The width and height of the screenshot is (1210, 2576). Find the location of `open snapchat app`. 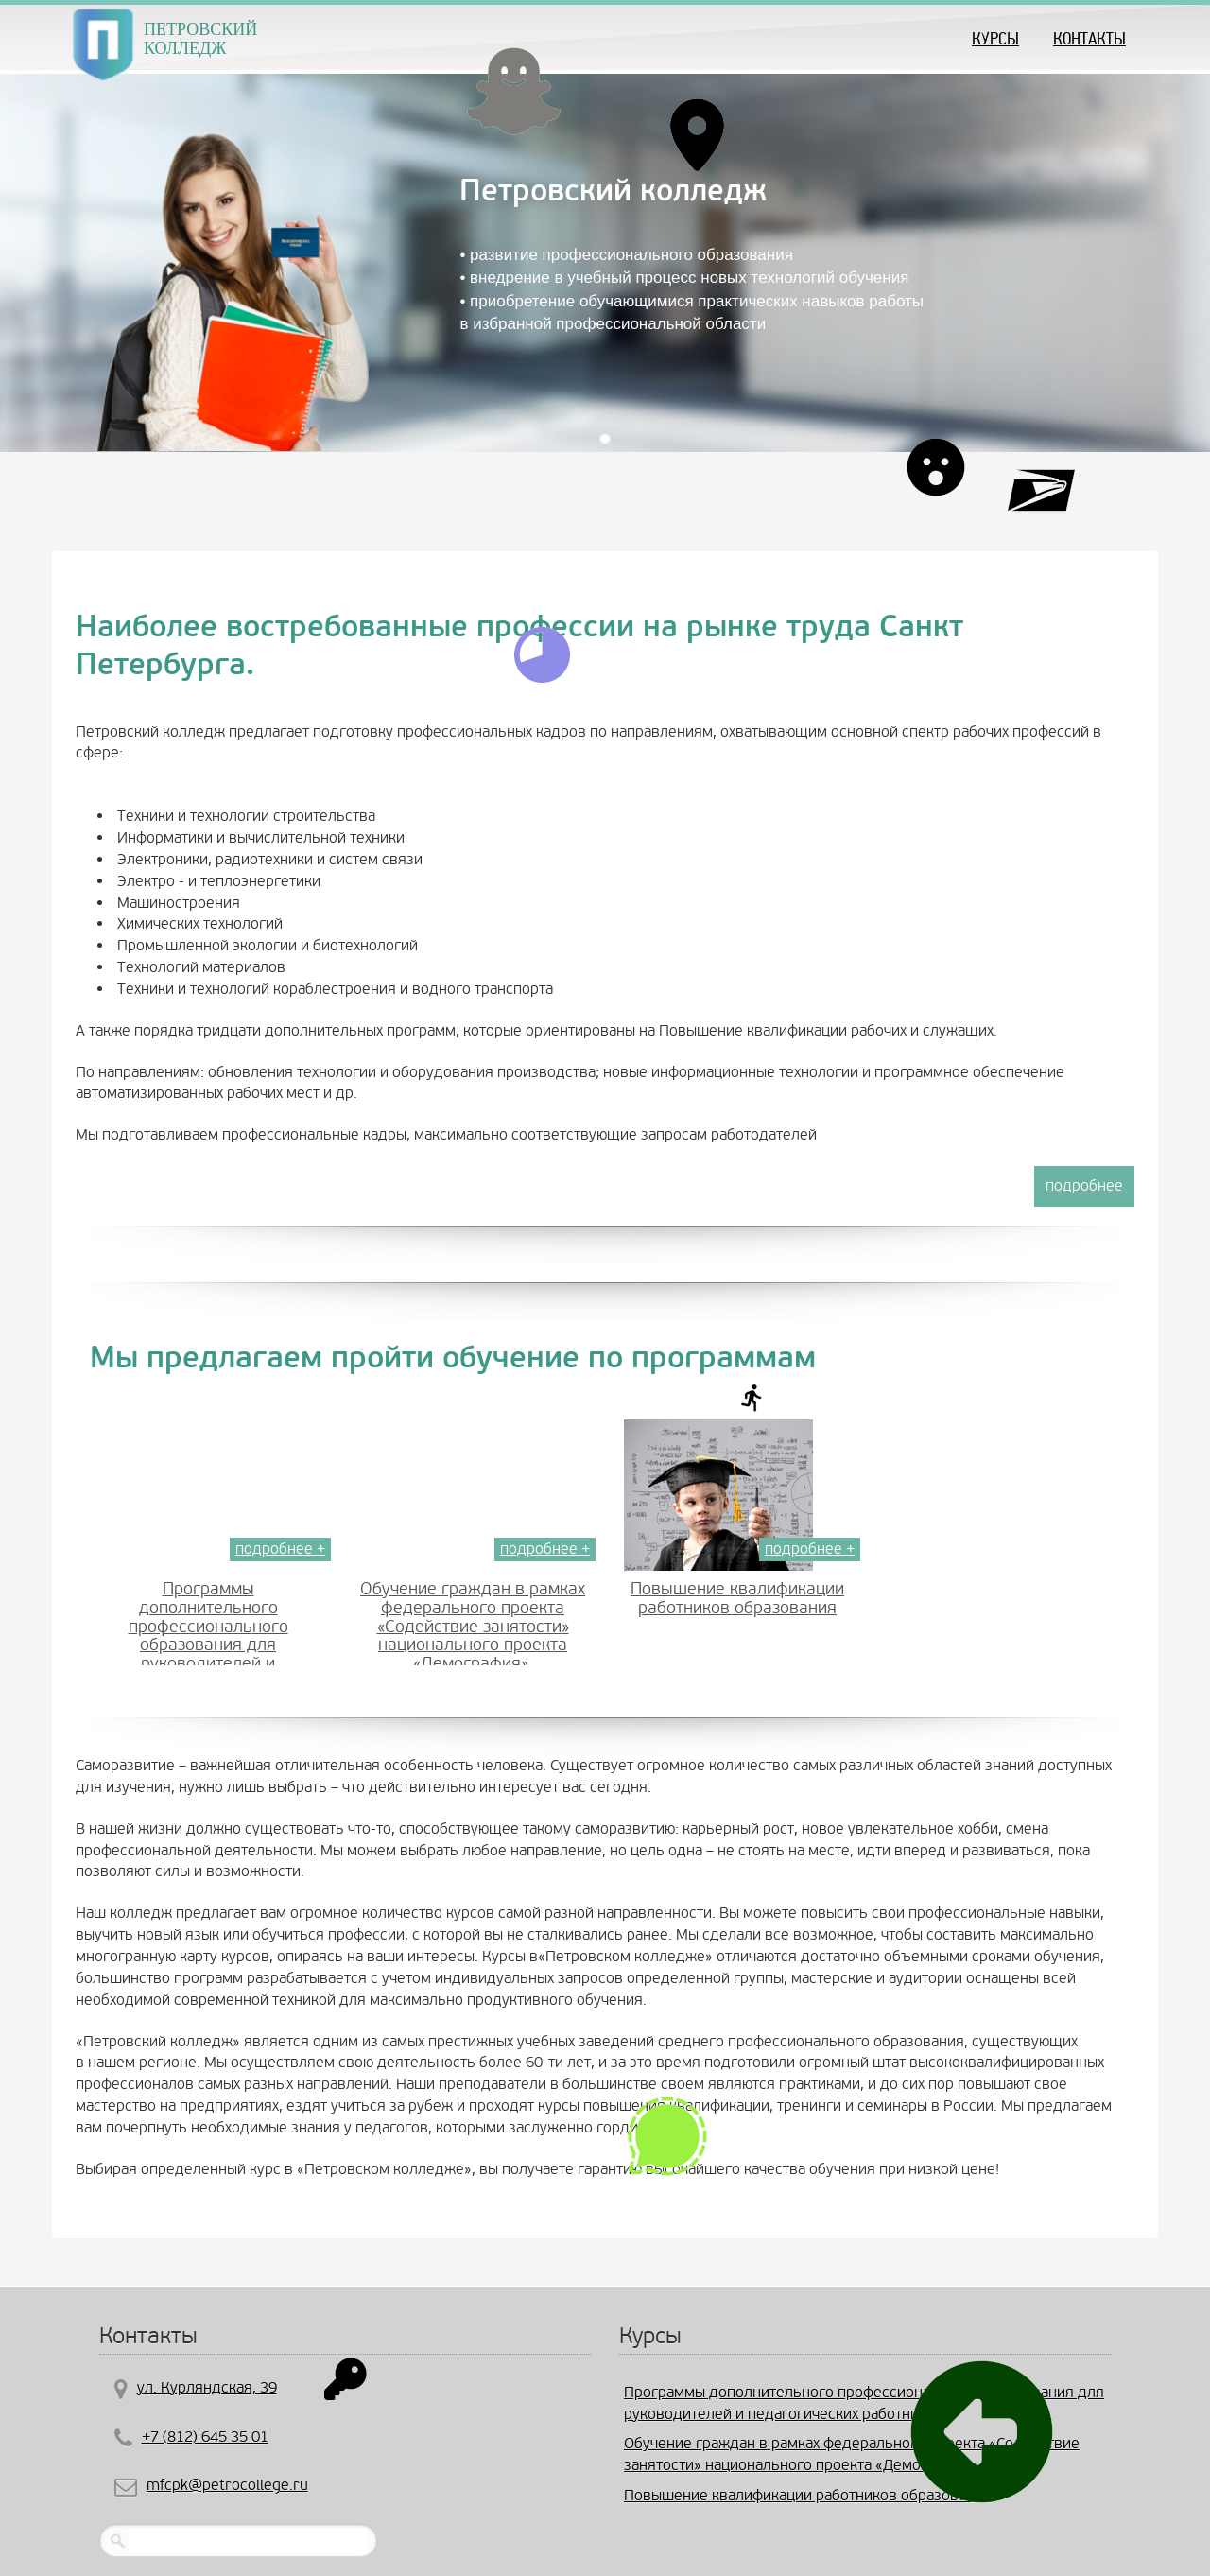

open snapchat app is located at coordinates (513, 91).